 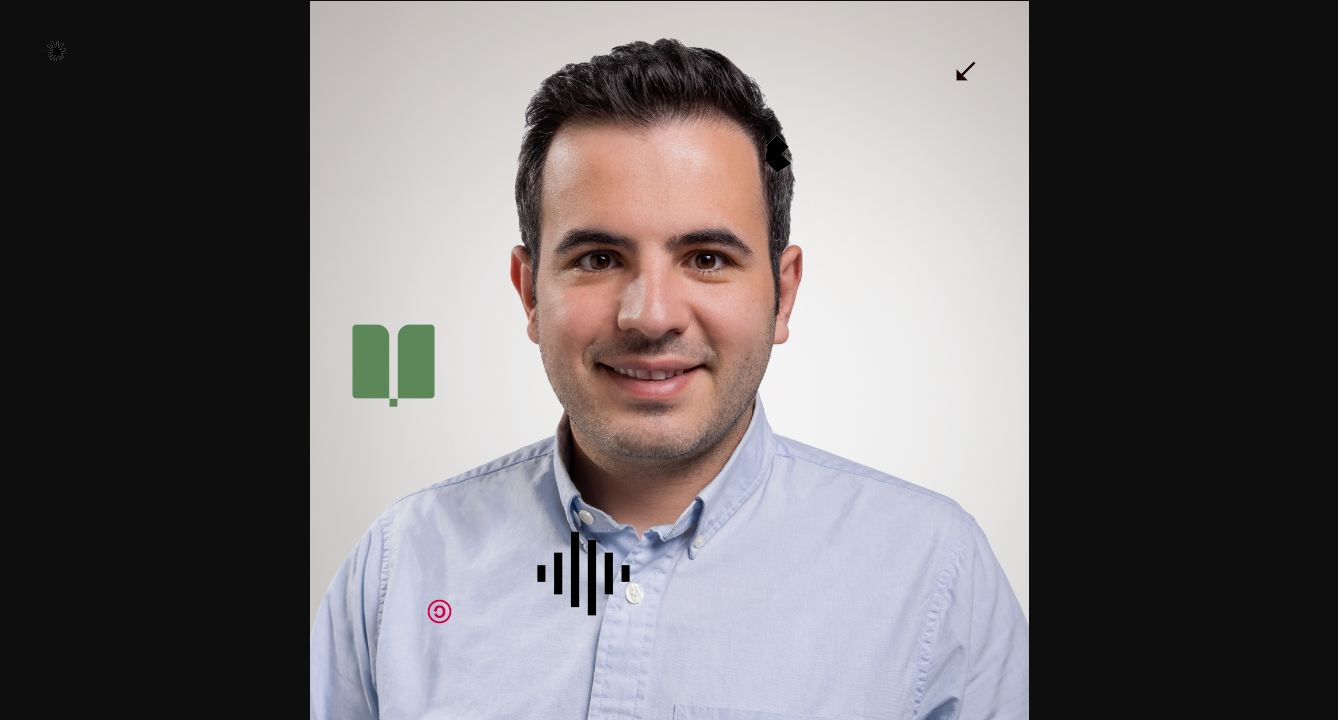 I want to click on bulma CSS framework logo, so click(x=778, y=154).